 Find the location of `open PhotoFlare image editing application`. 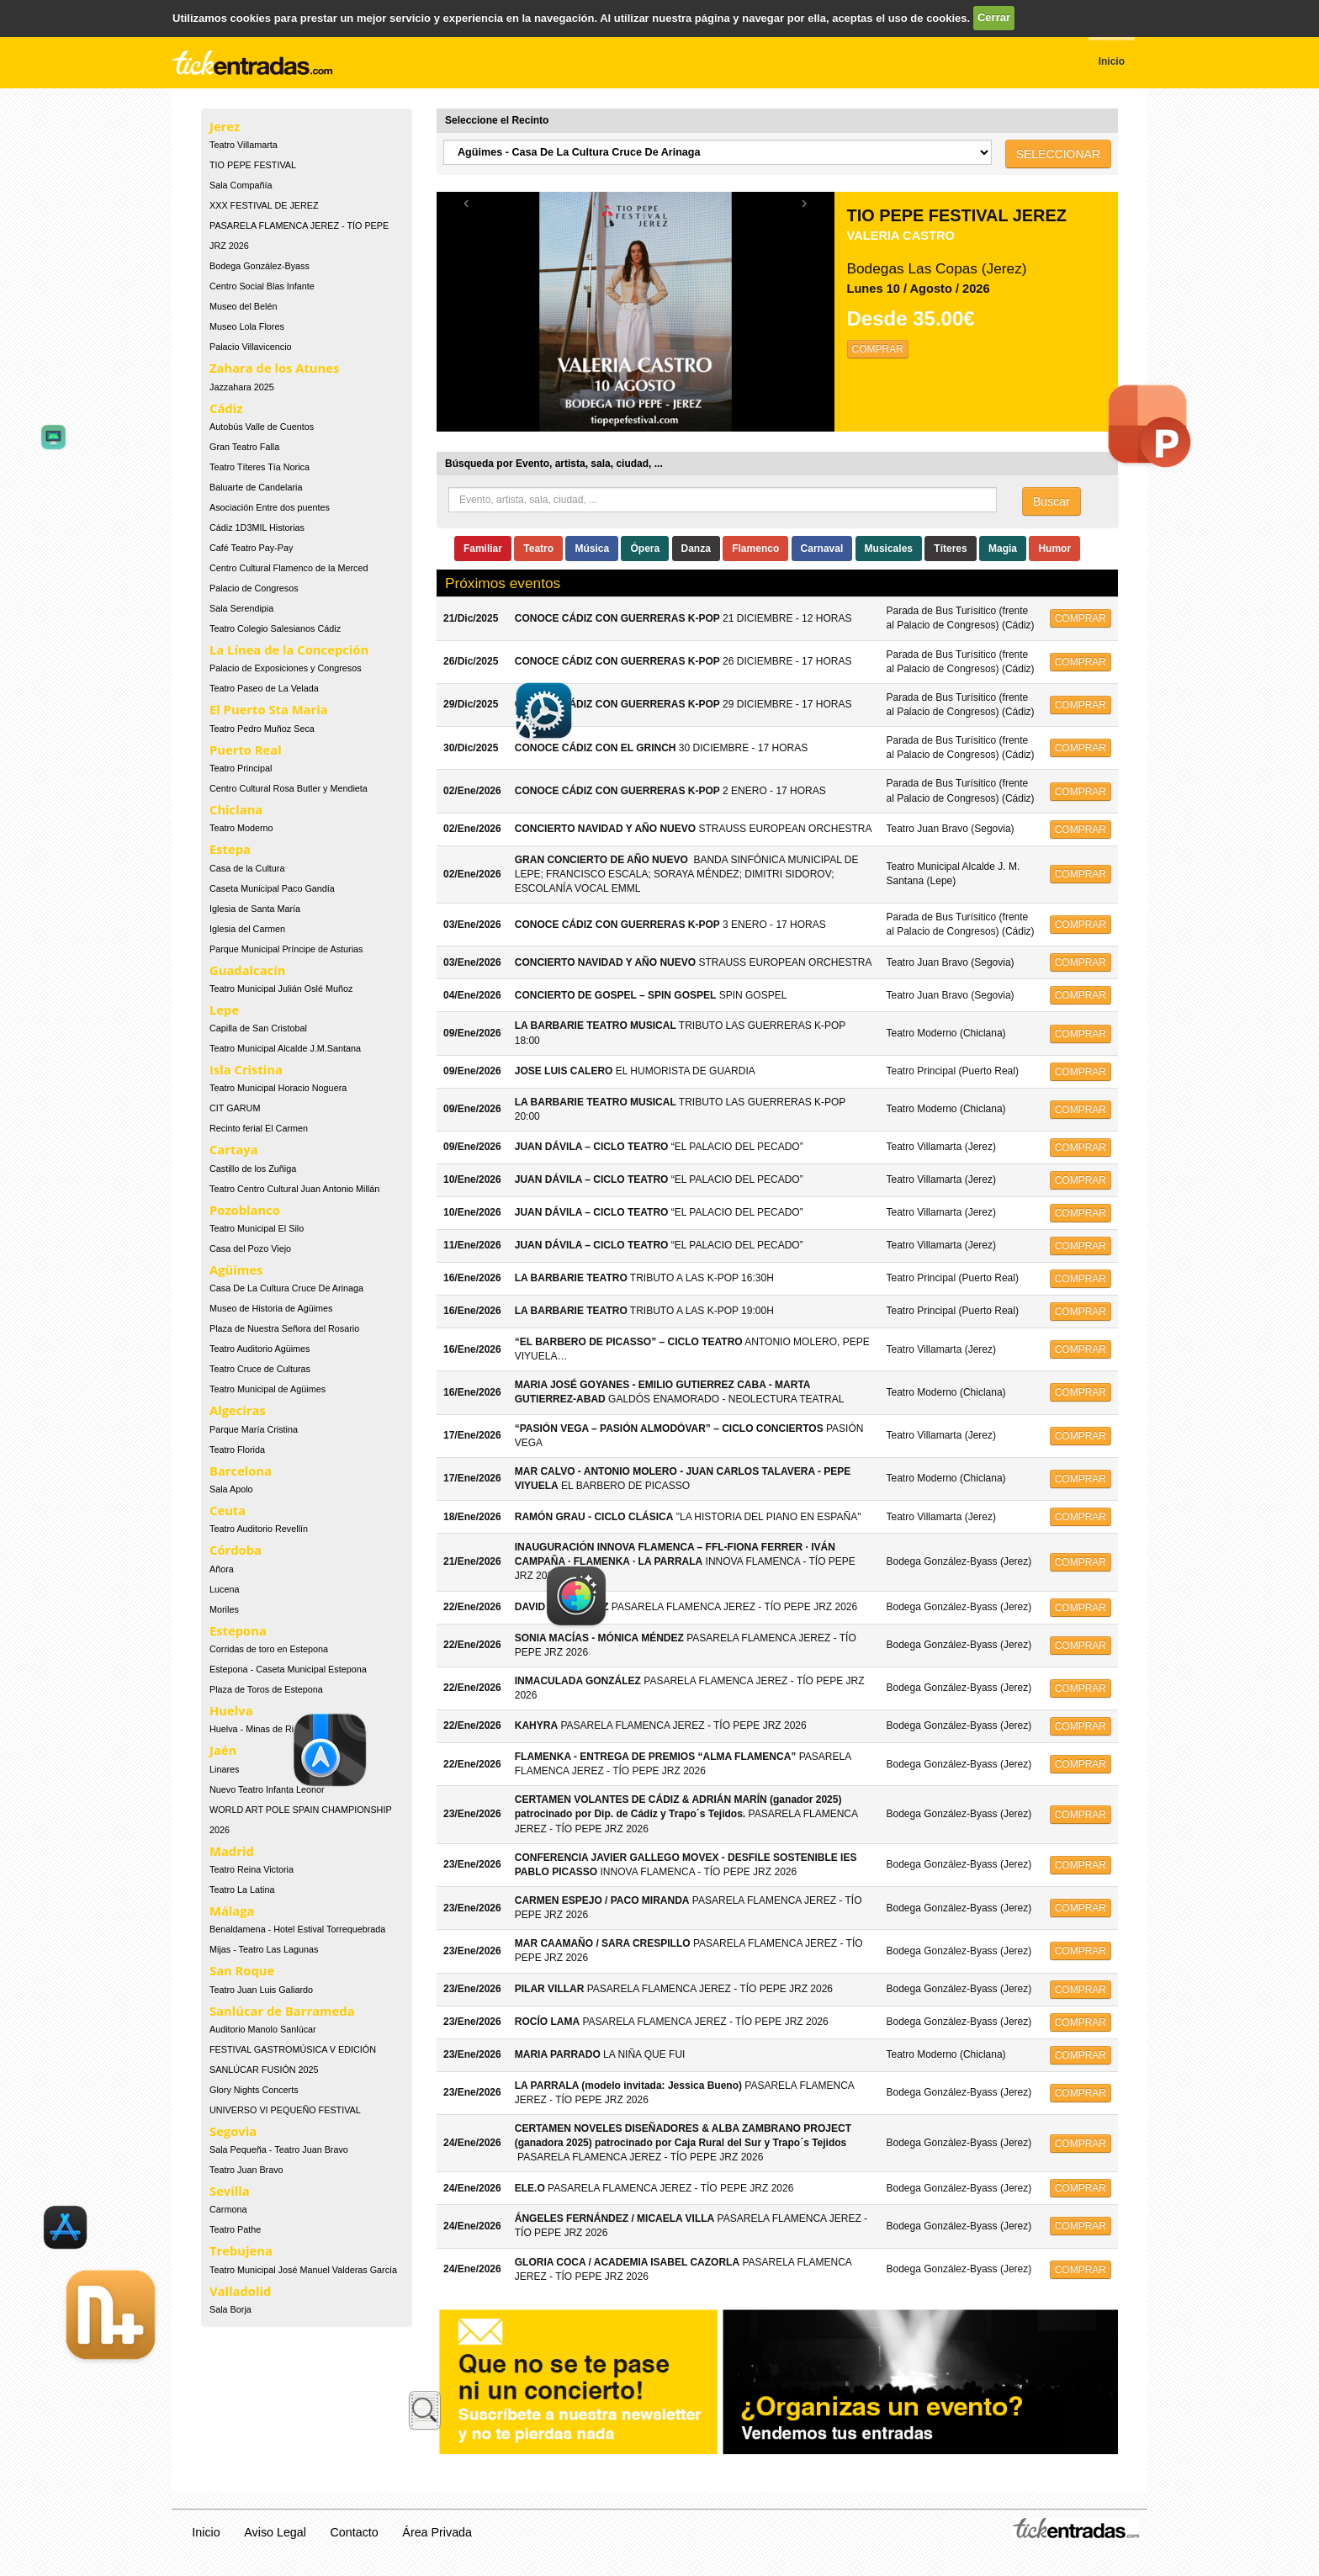

open PhotoFlare image editing application is located at coordinates (576, 1596).